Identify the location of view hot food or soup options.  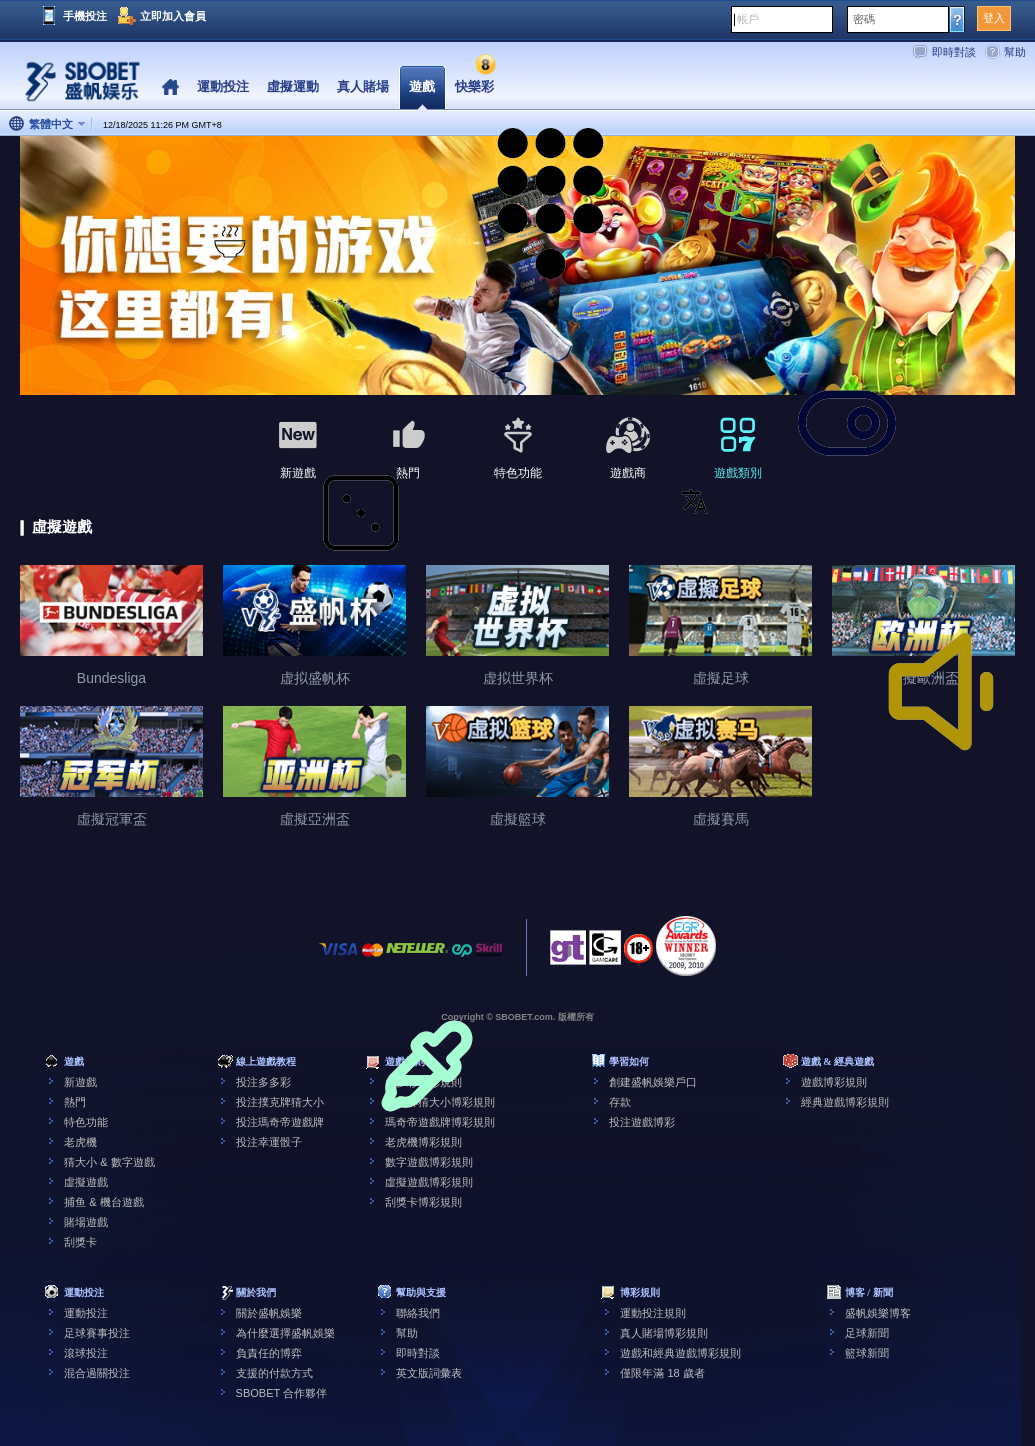
(230, 242).